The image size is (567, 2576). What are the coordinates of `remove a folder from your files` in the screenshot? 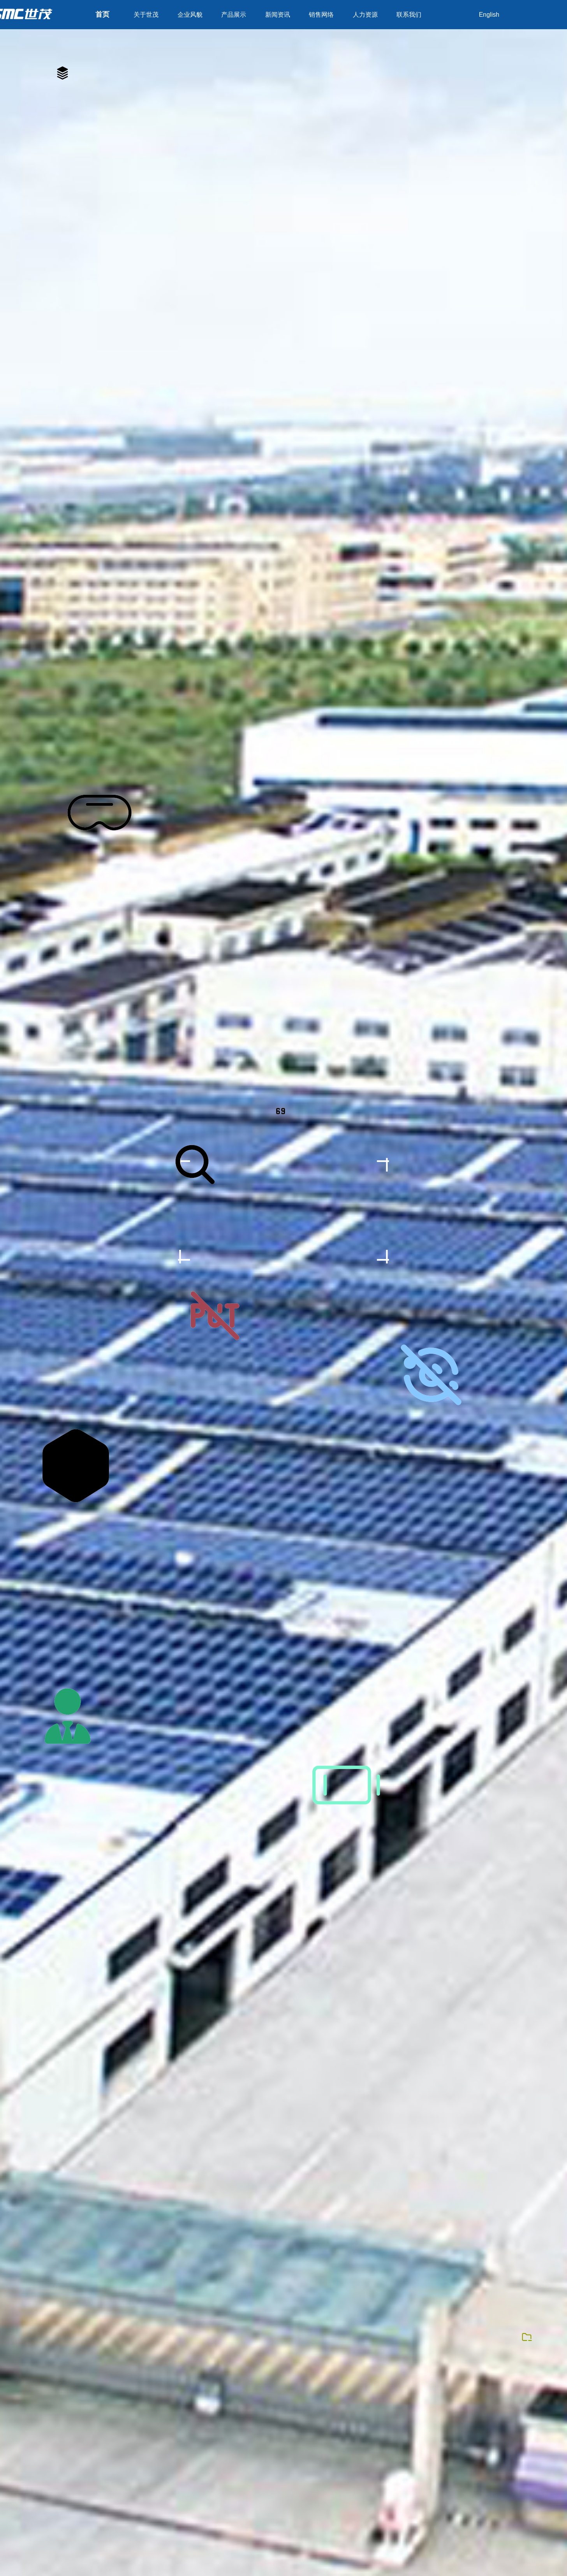 It's located at (526, 2337).